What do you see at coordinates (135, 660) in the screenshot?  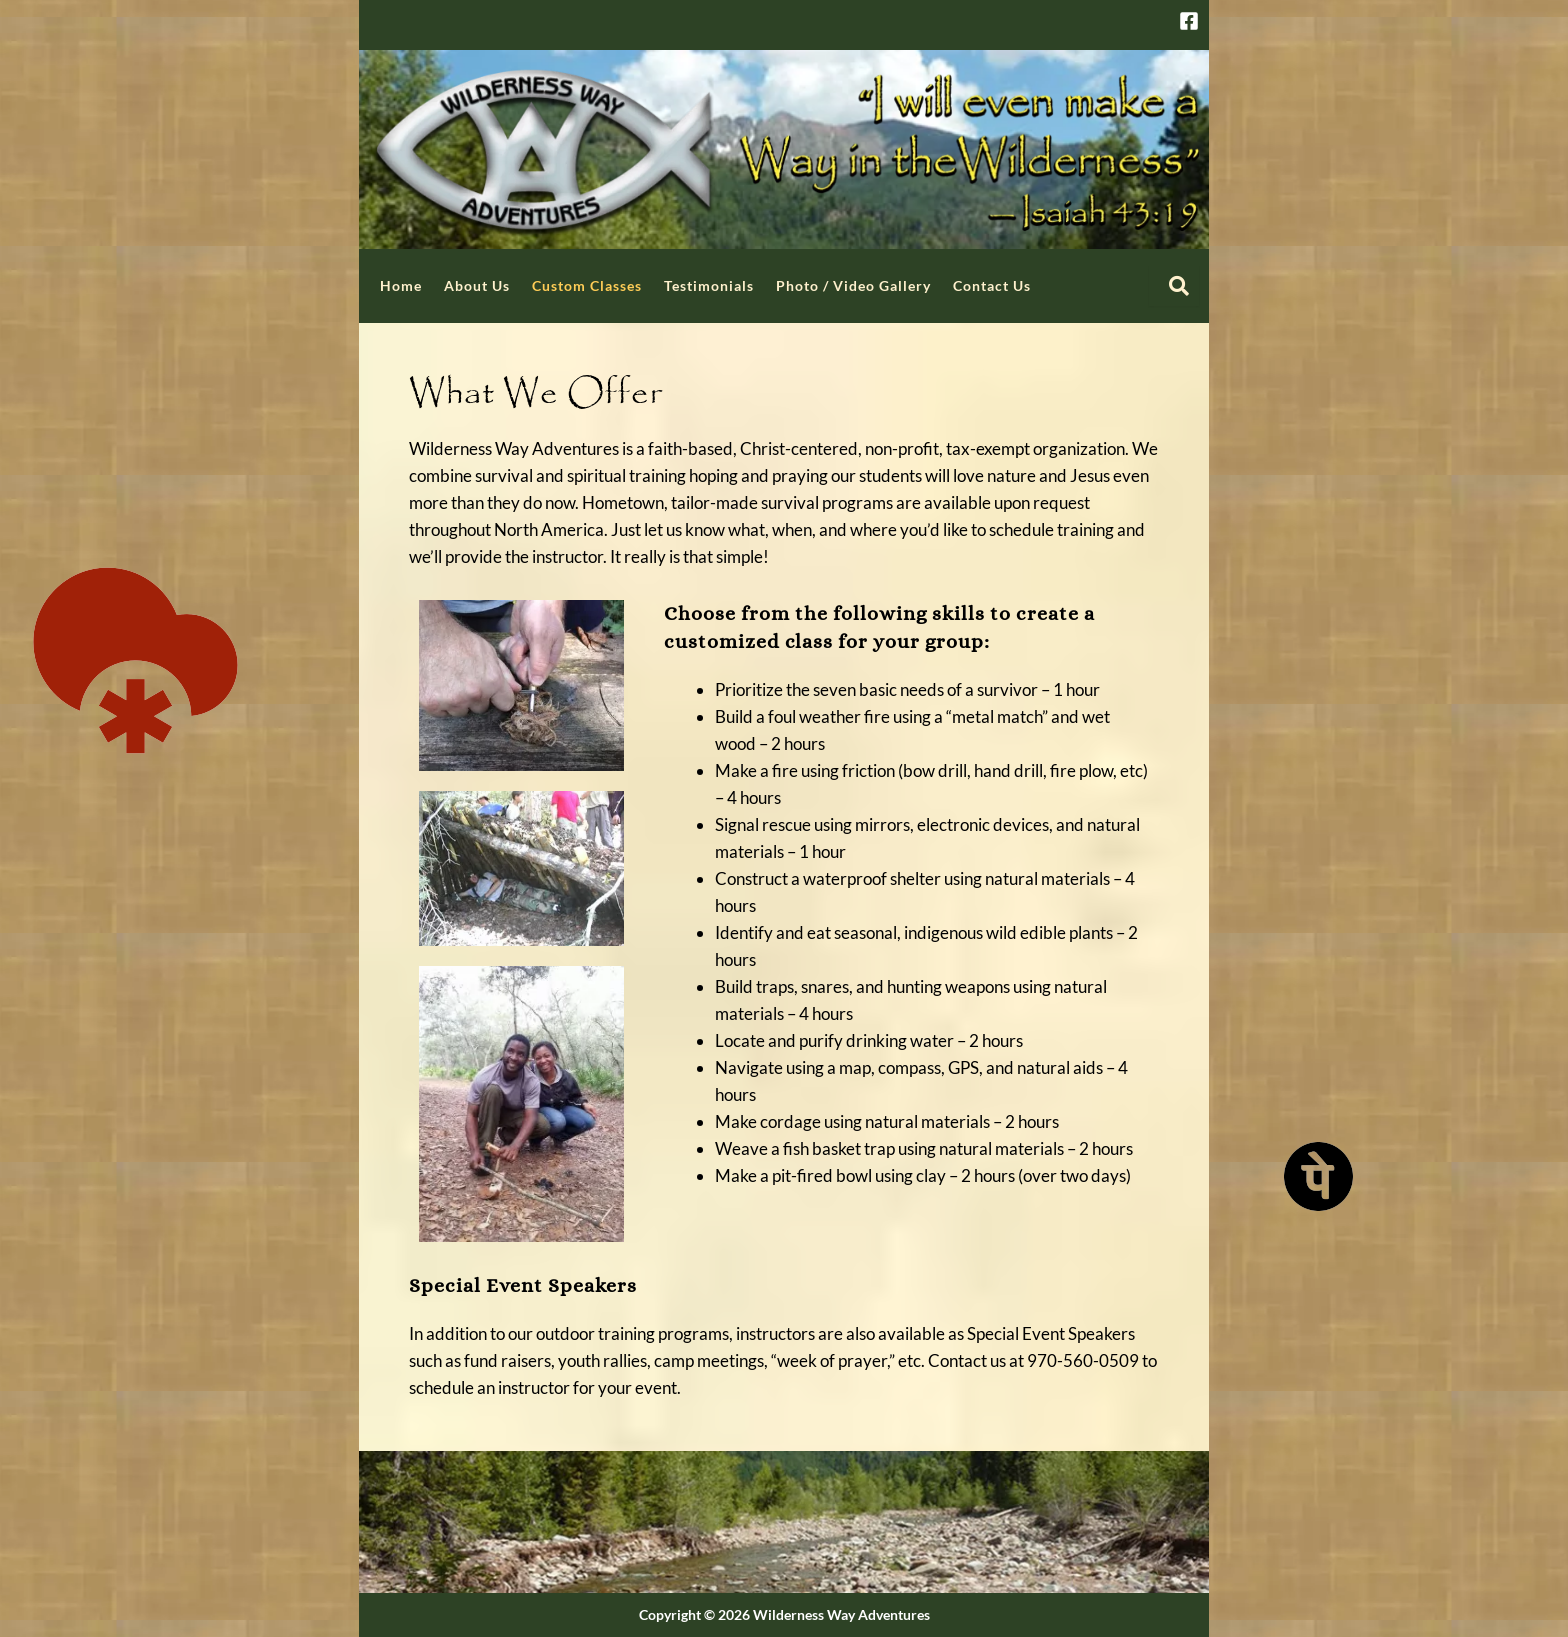 I see `indicates snowy weather conditions` at bounding box center [135, 660].